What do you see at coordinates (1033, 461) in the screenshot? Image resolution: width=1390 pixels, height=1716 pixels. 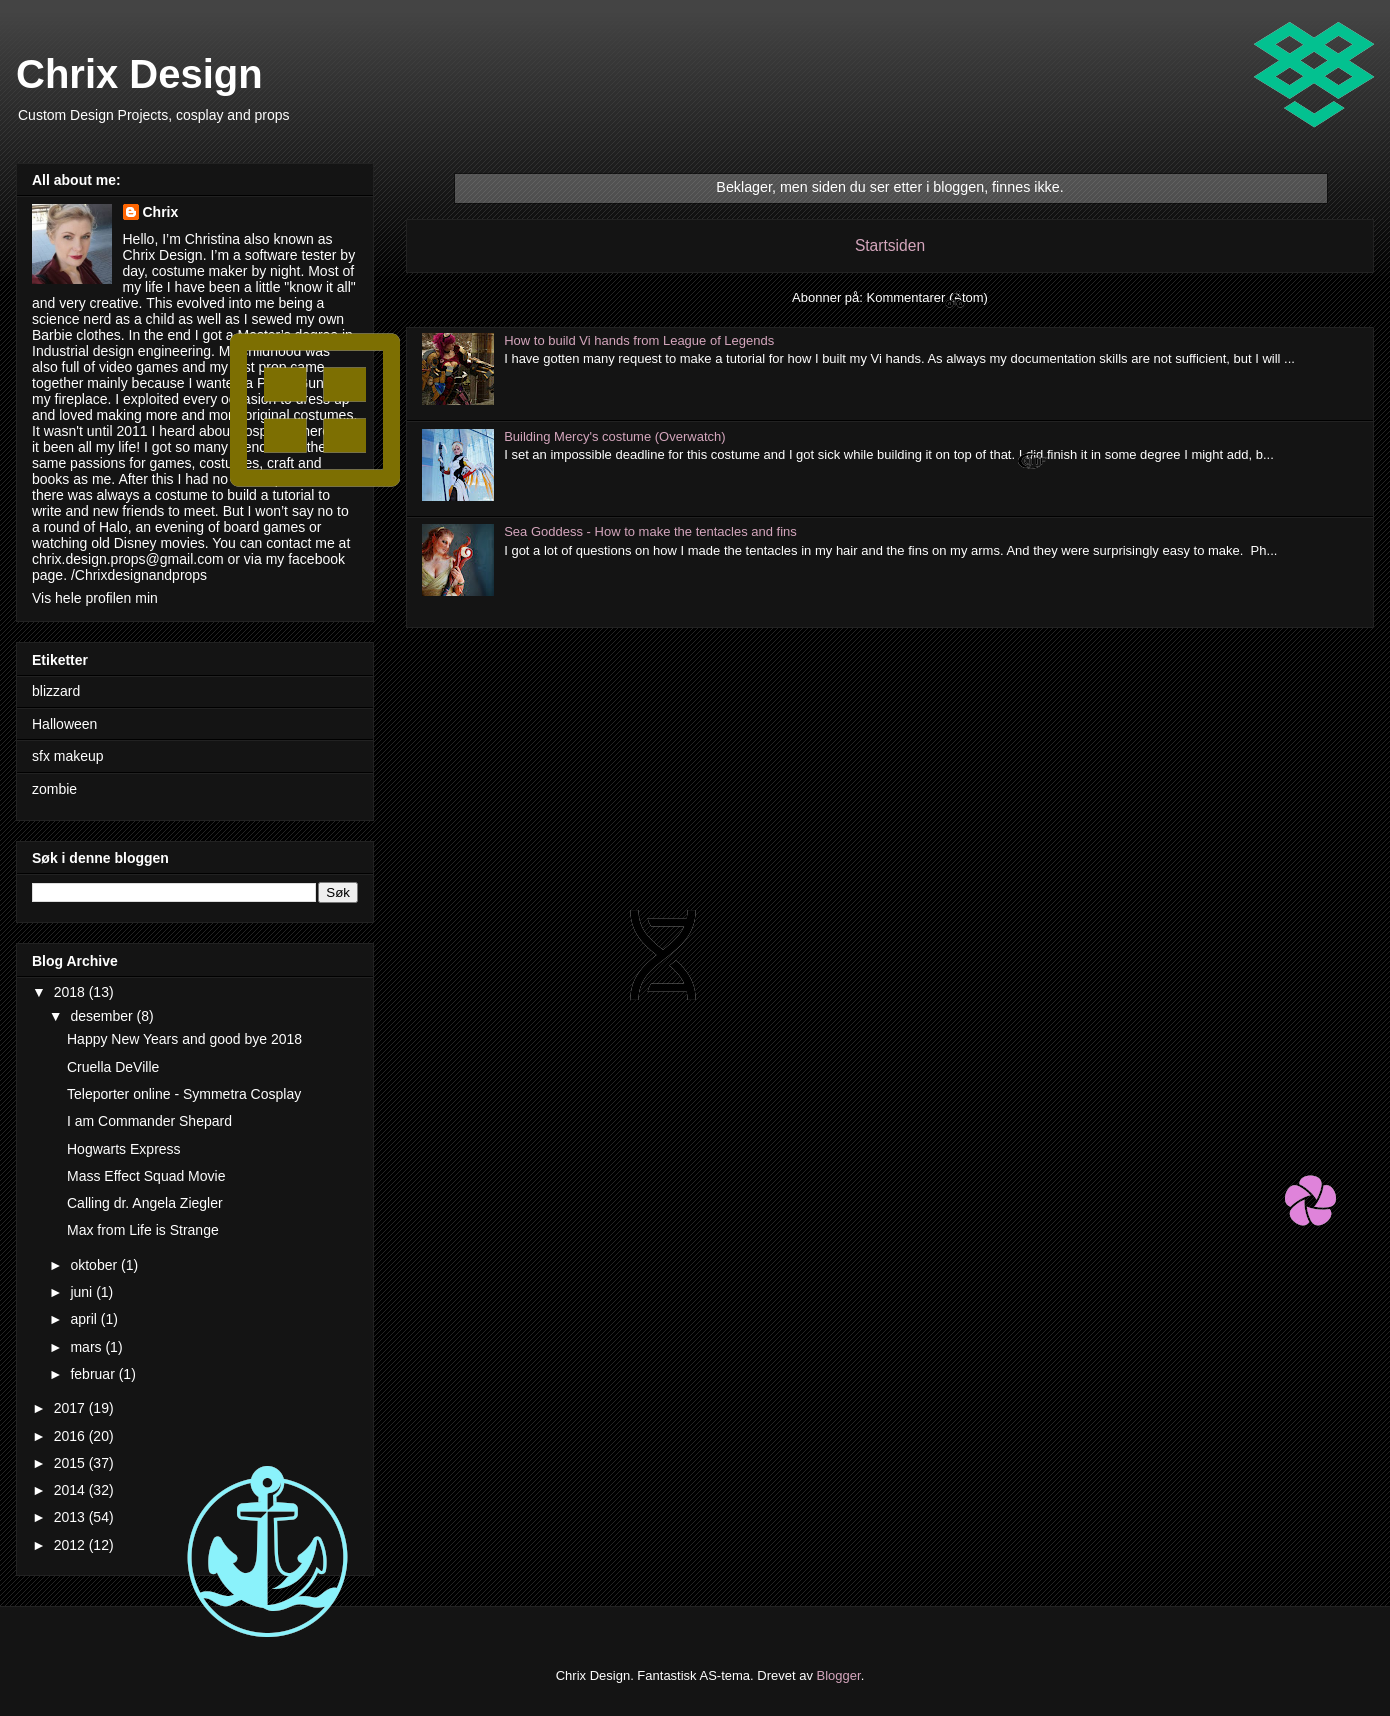 I see `glTF file format logo` at bounding box center [1033, 461].